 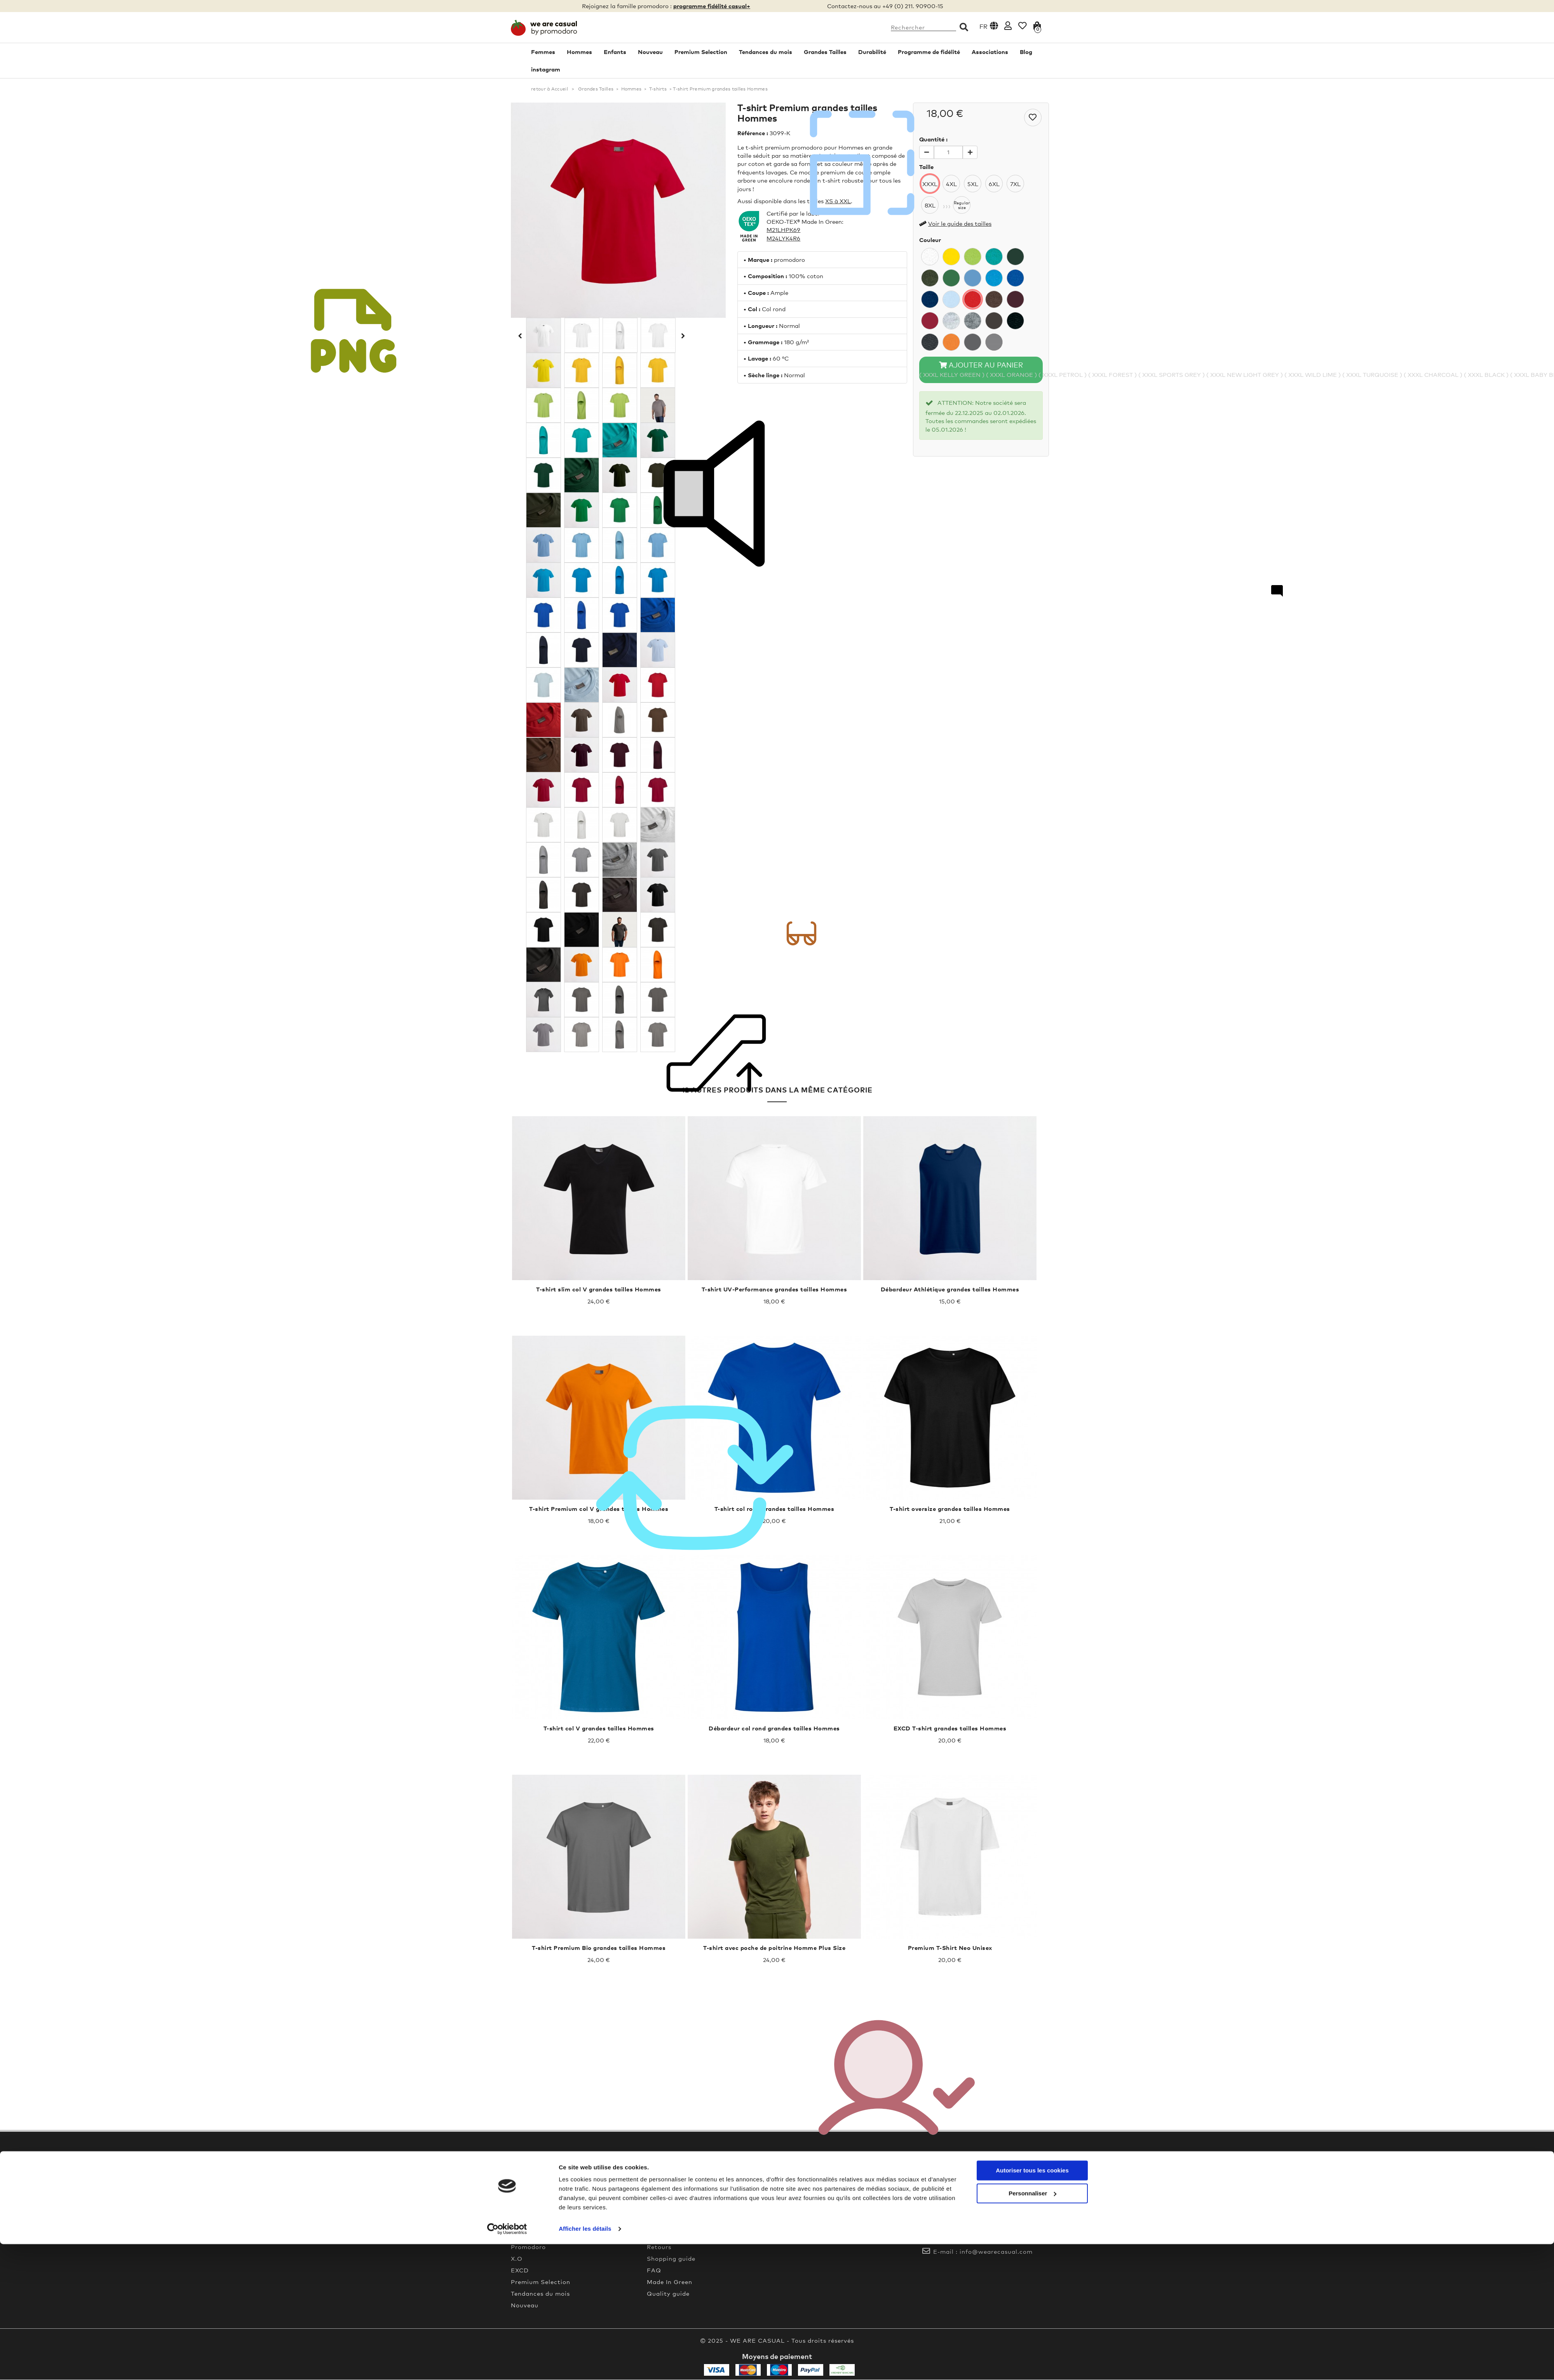 I want to click on resize a window or element, so click(x=862, y=163).